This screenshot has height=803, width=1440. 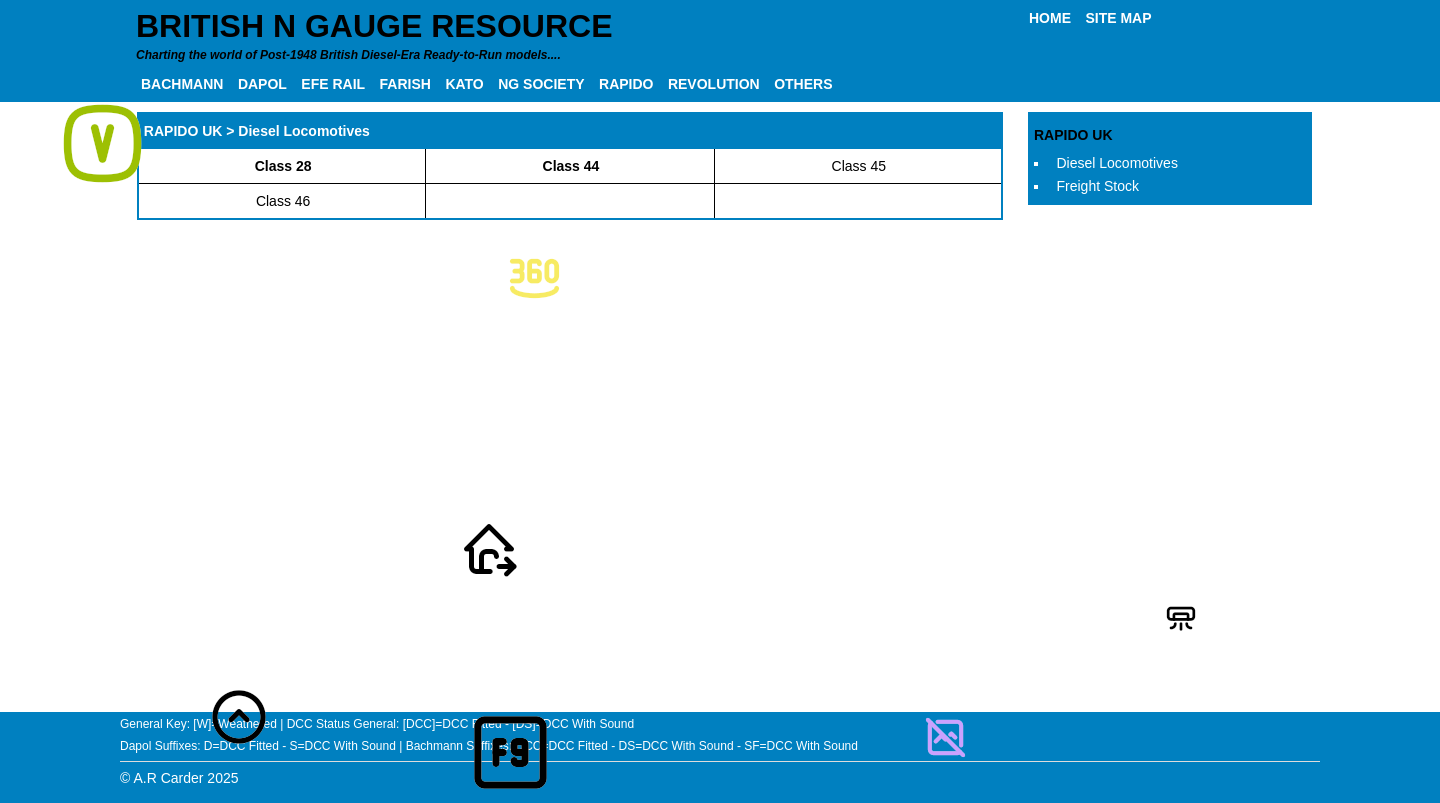 I want to click on press F9 function key, so click(x=510, y=752).